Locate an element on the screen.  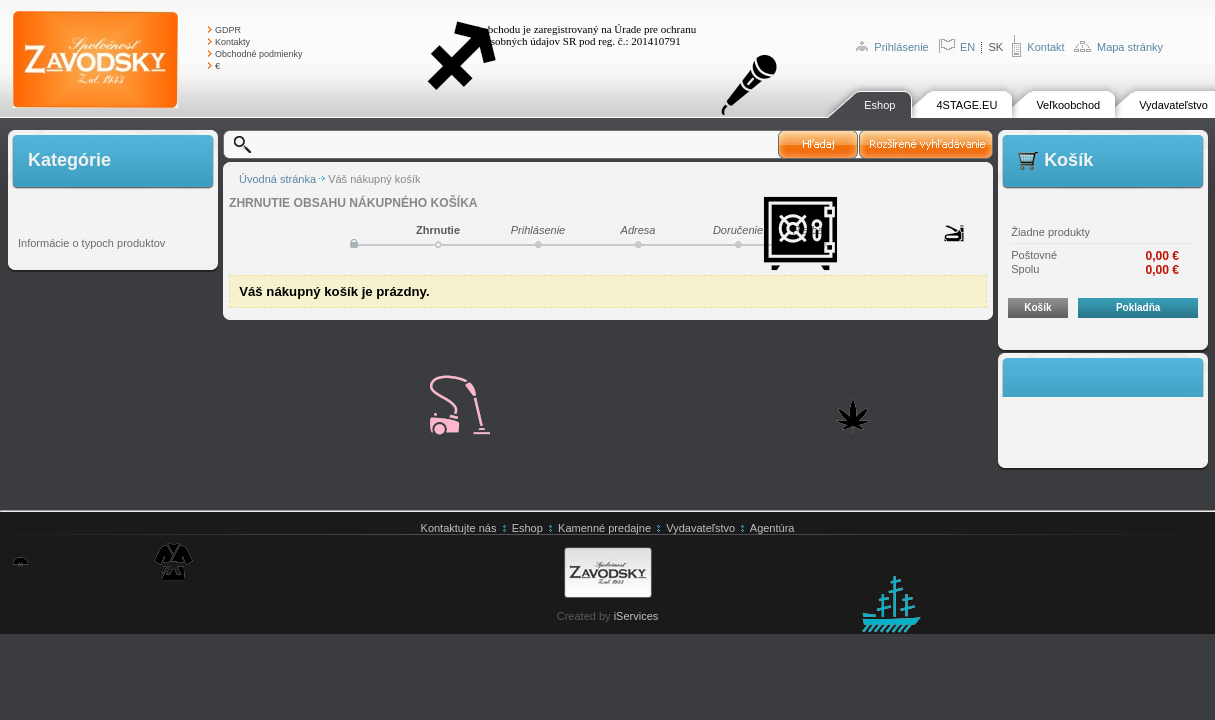
view sagittarius zodiac sign is located at coordinates (462, 56).